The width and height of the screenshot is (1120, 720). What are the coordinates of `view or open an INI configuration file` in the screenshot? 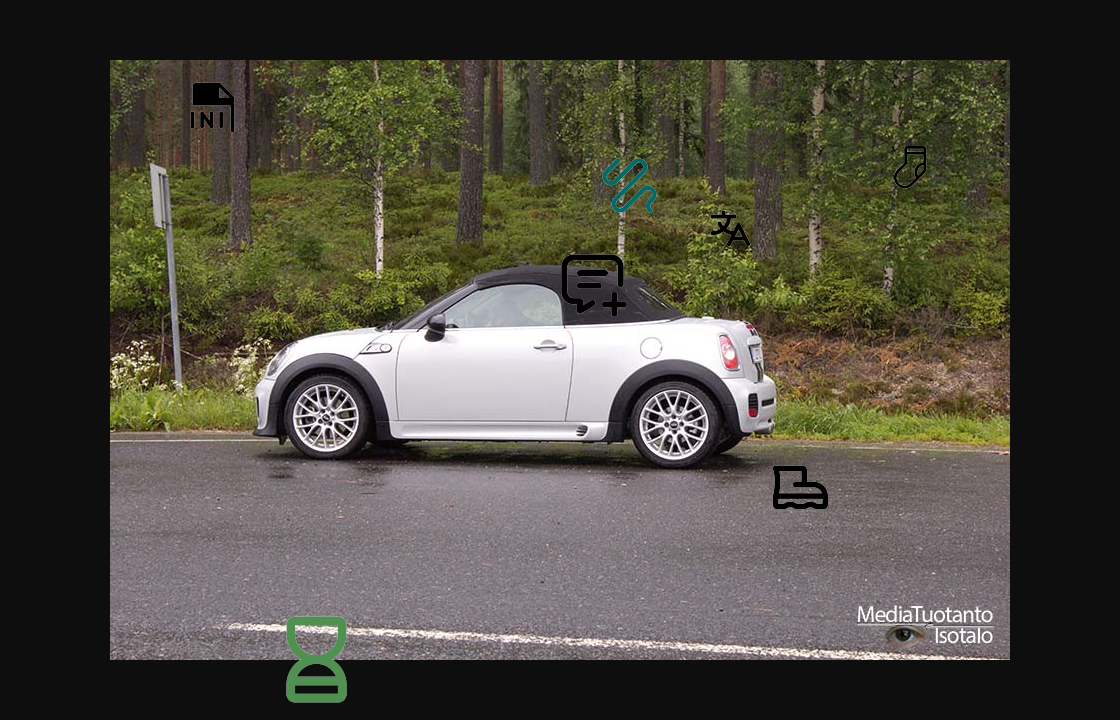 It's located at (213, 107).